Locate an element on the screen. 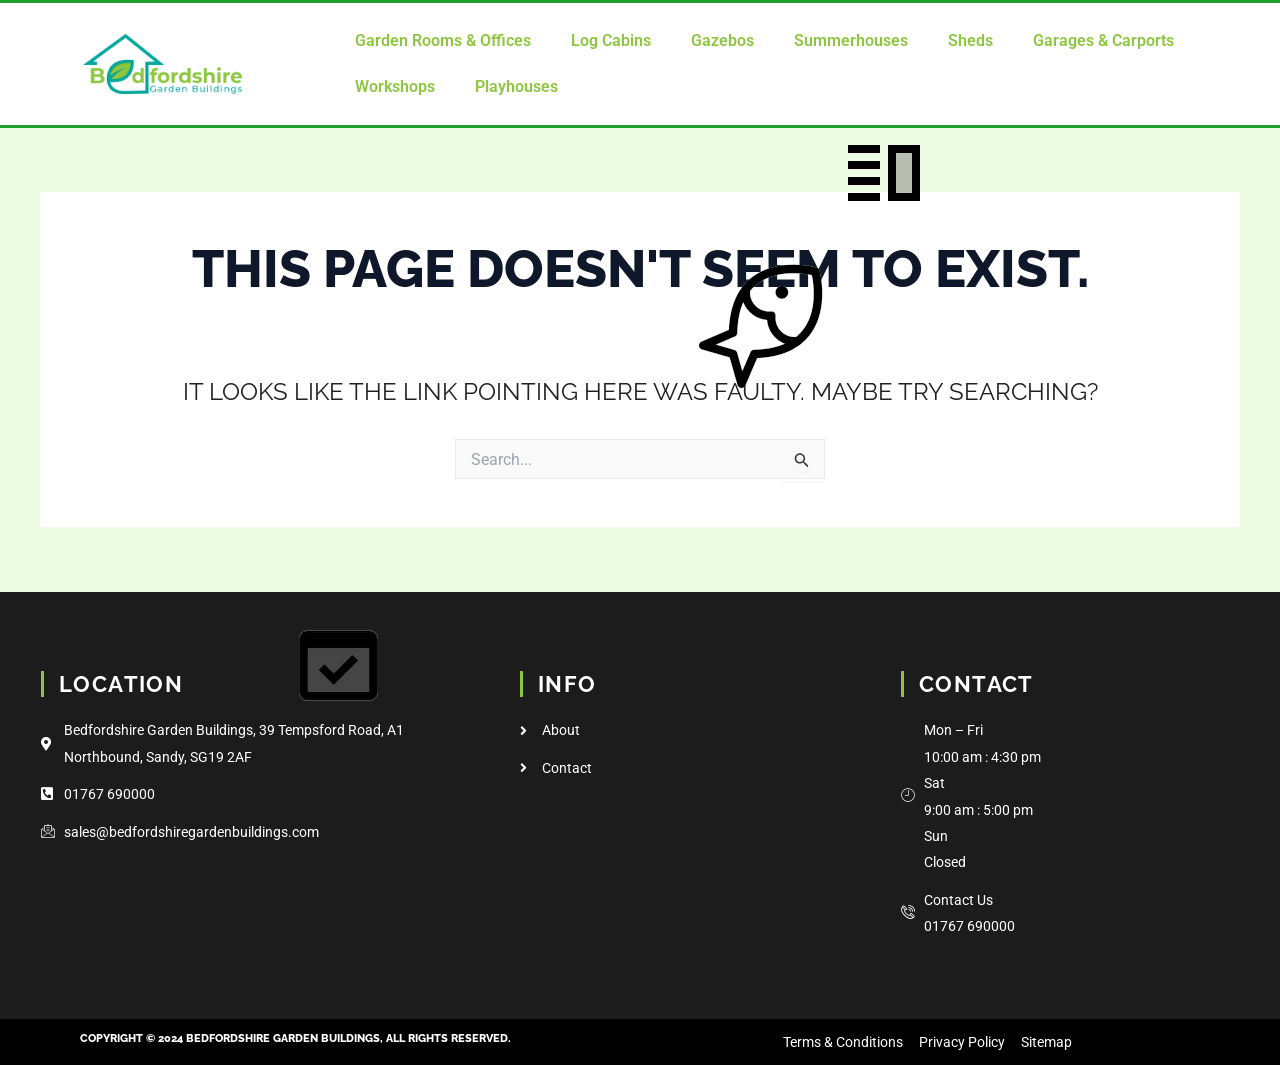  indicates a verified domain or website is located at coordinates (338, 665).